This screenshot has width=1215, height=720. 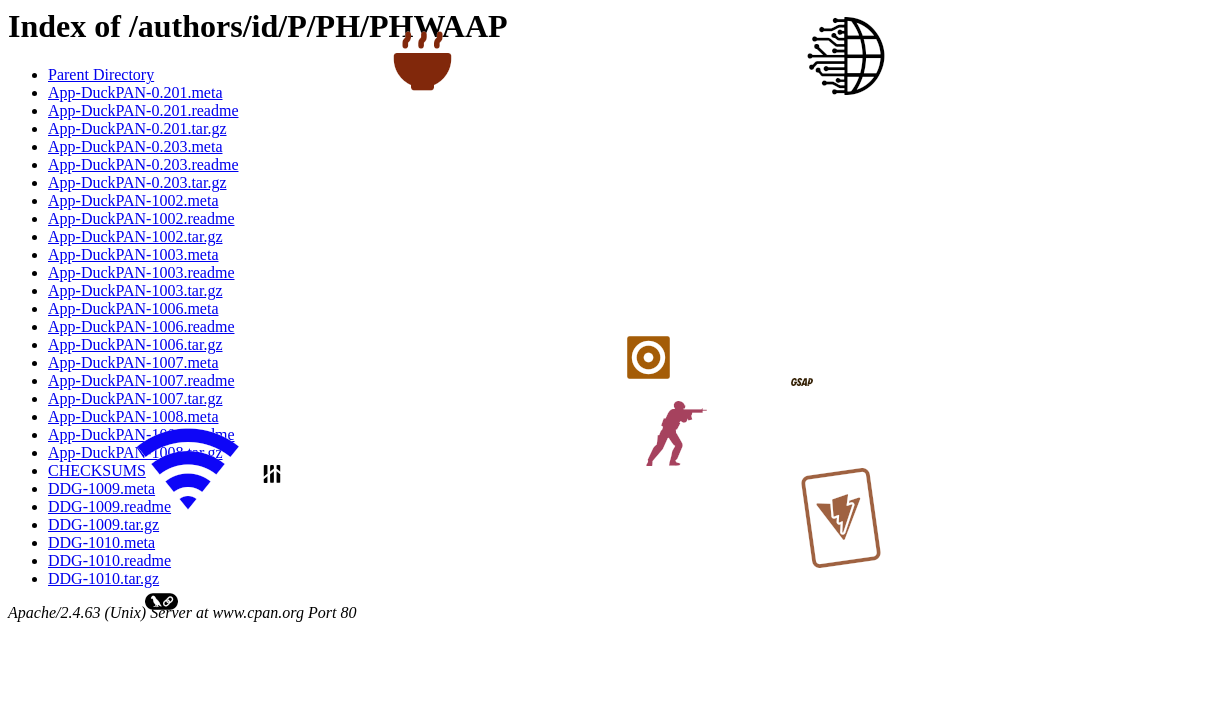 I want to click on view food or dining options, so click(x=422, y=64).